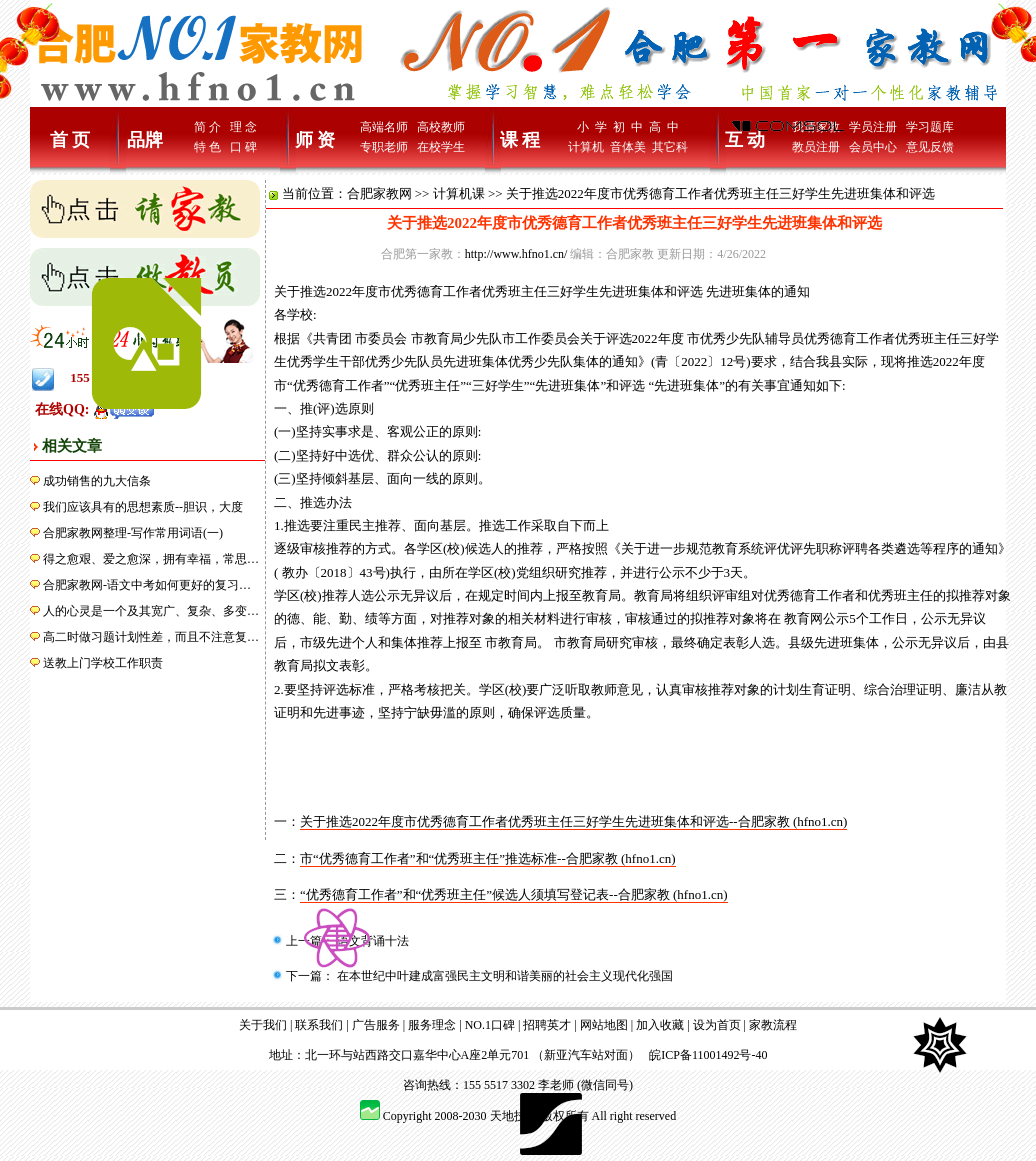 The image size is (1036, 1161). Describe the element at coordinates (940, 1045) in the screenshot. I see `open wolfram mathematica application` at that location.